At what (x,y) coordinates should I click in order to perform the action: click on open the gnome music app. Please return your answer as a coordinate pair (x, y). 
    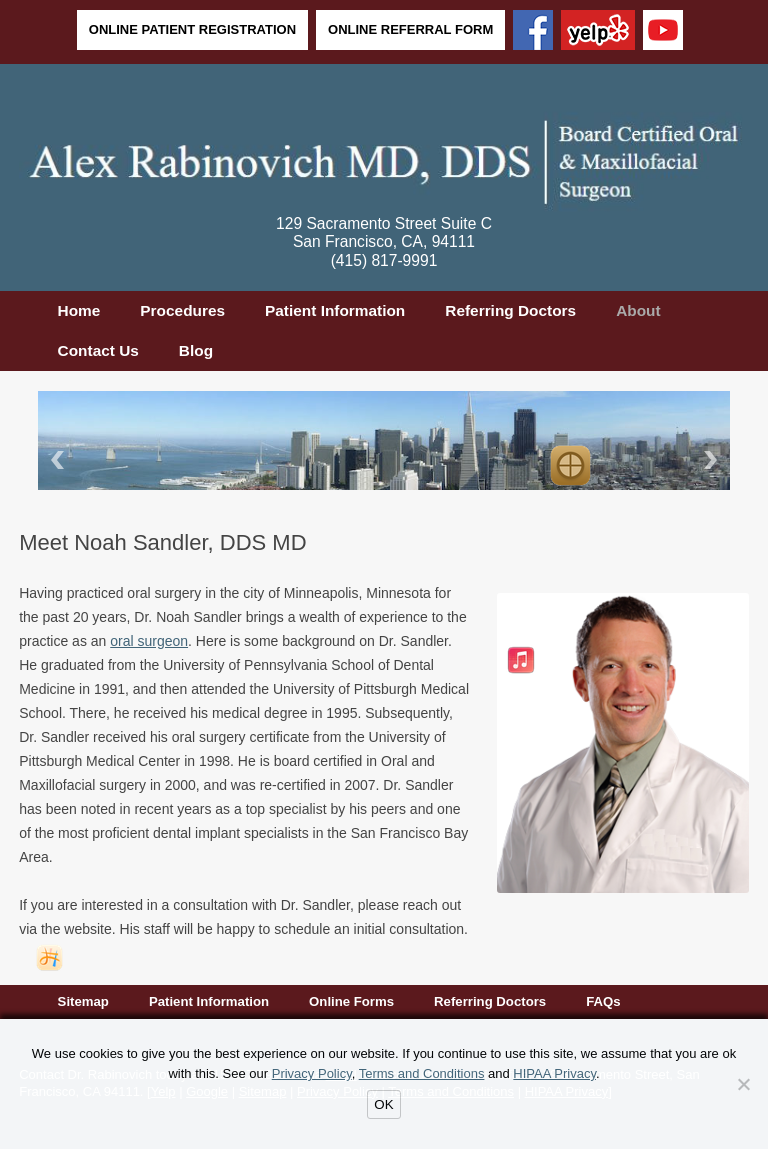
    Looking at the image, I should click on (521, 660).